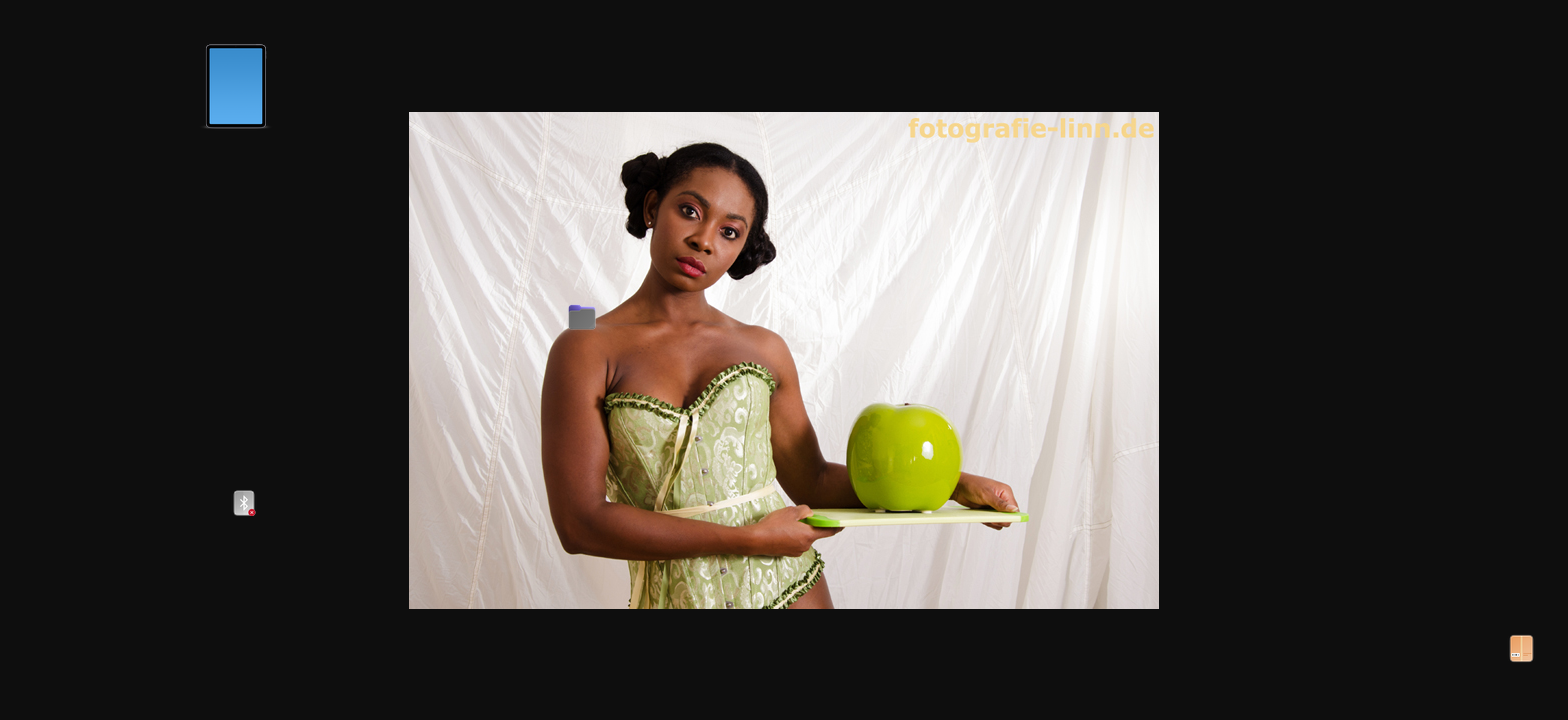 This screenshot has width=1568, height=720. Describe the element at coordinates (244, 503) in the screenshot. I see `bluetooth is currently disabled` at that location.